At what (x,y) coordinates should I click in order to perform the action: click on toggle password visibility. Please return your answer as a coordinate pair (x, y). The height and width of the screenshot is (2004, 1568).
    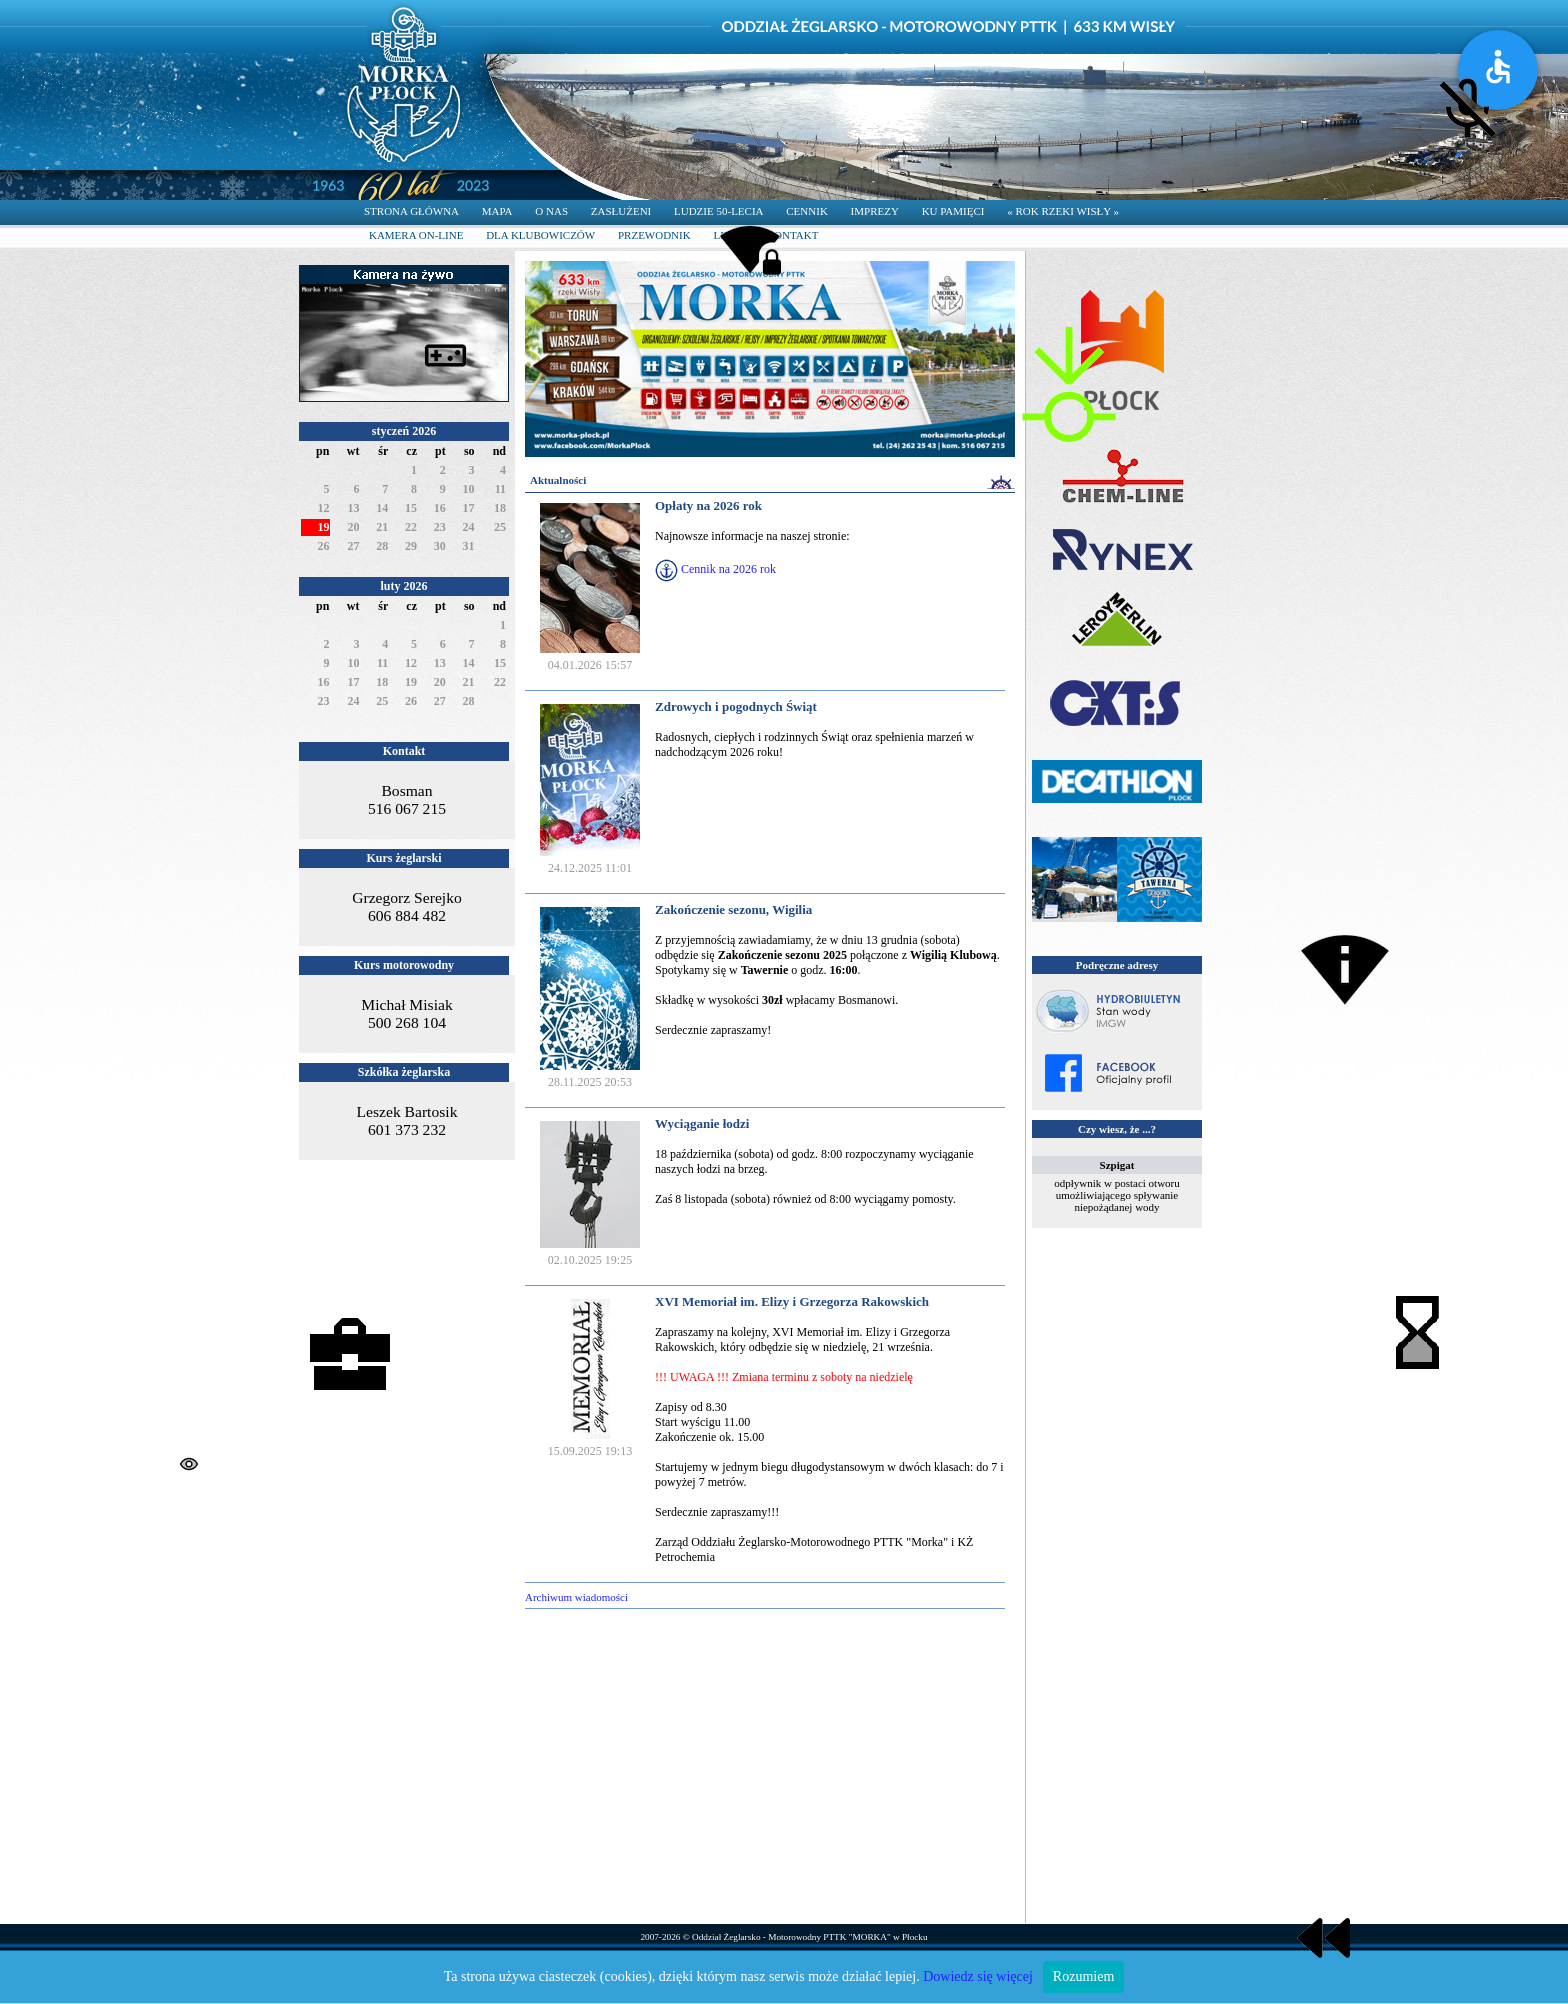
    Looking at the image, I should click on (189, 1464).